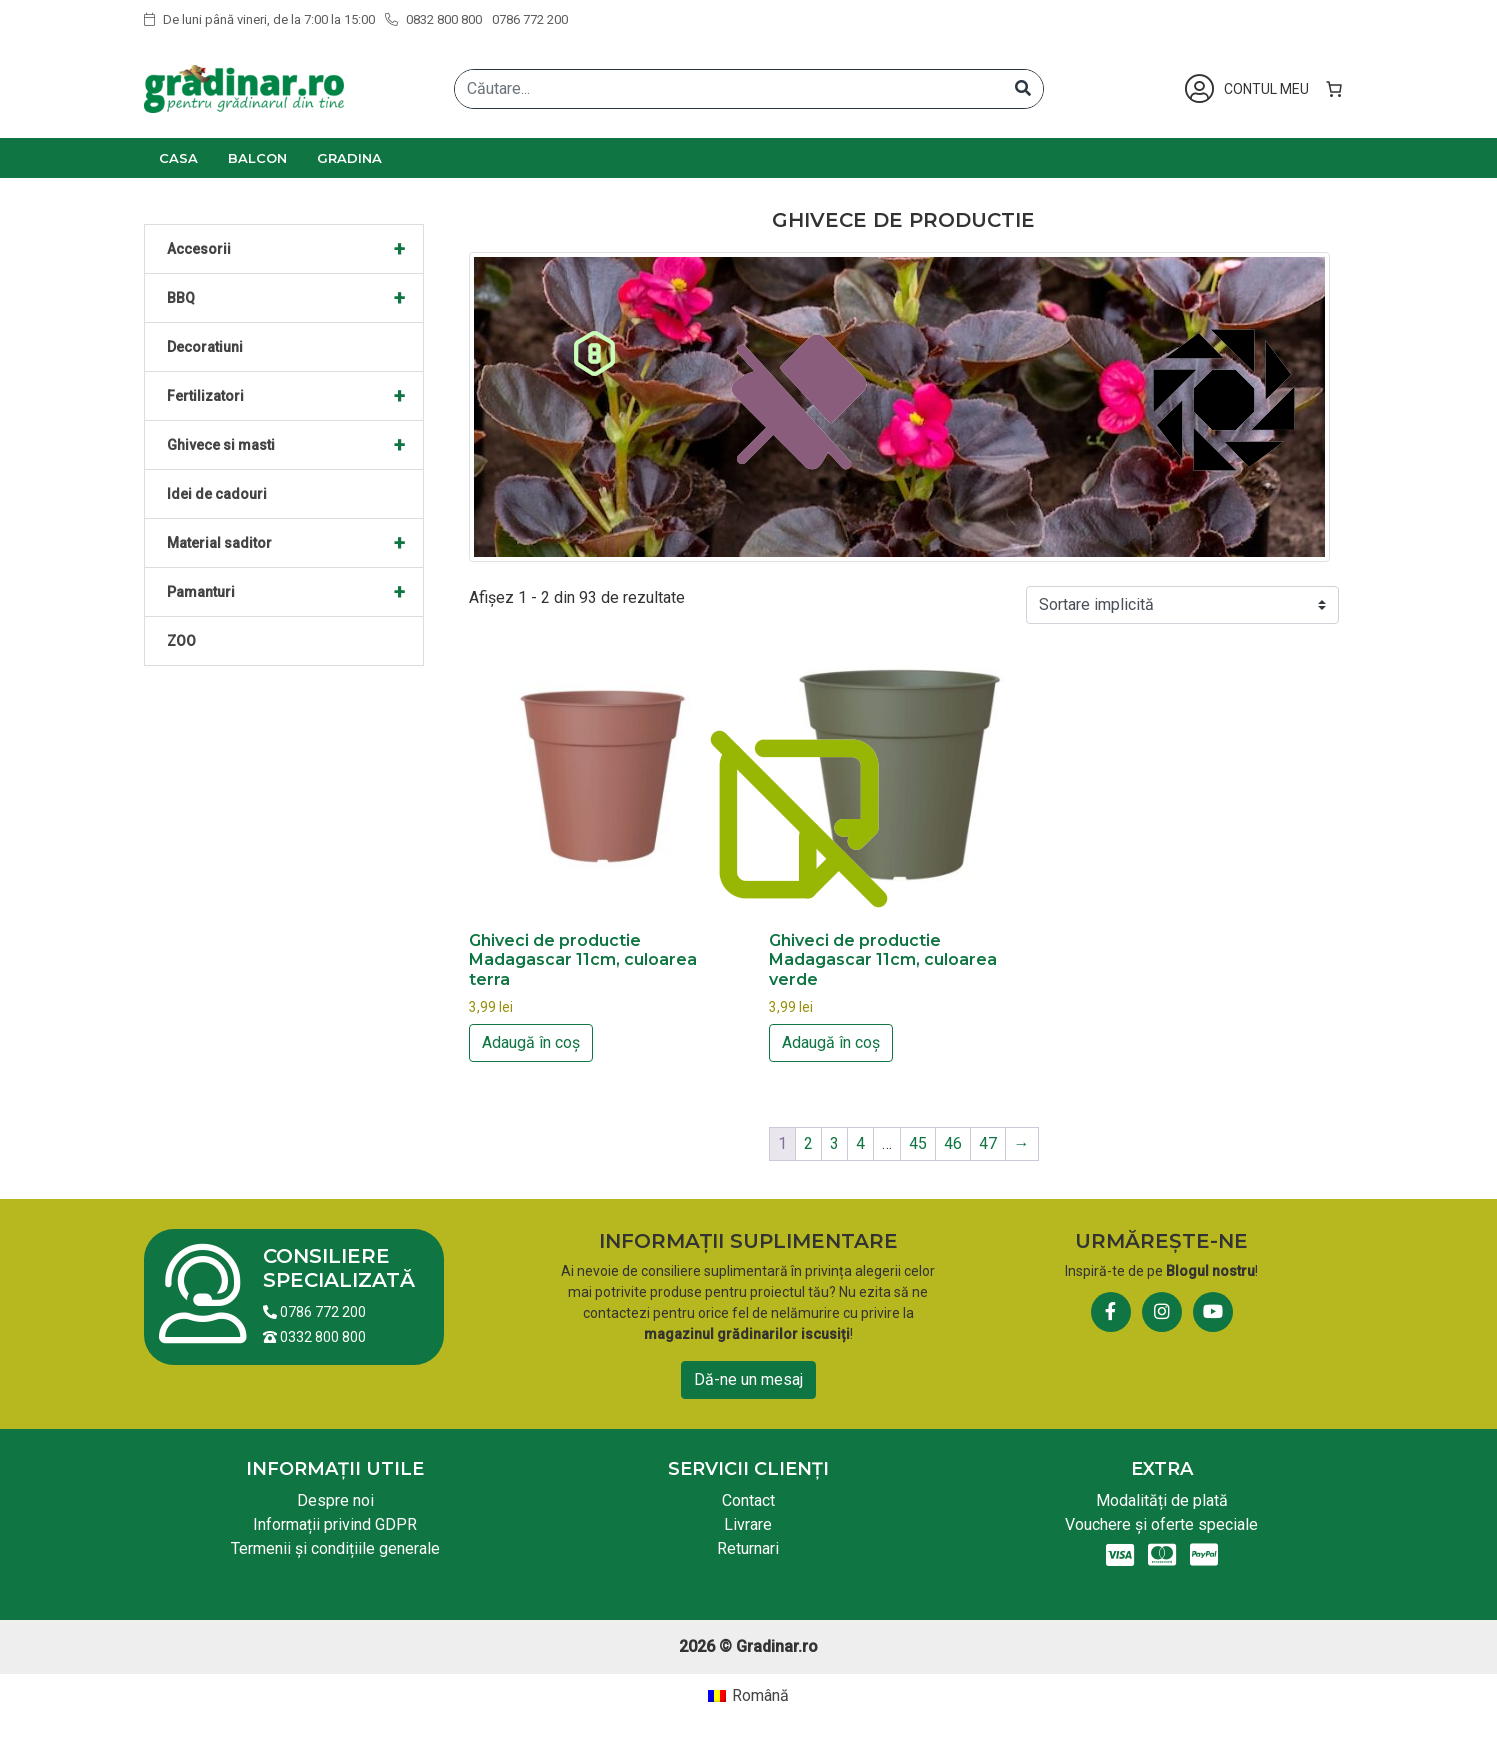  Describe the element at coordinates (1224, 400) in the screenshot. I see `adjust camera aperture settings` at that location.